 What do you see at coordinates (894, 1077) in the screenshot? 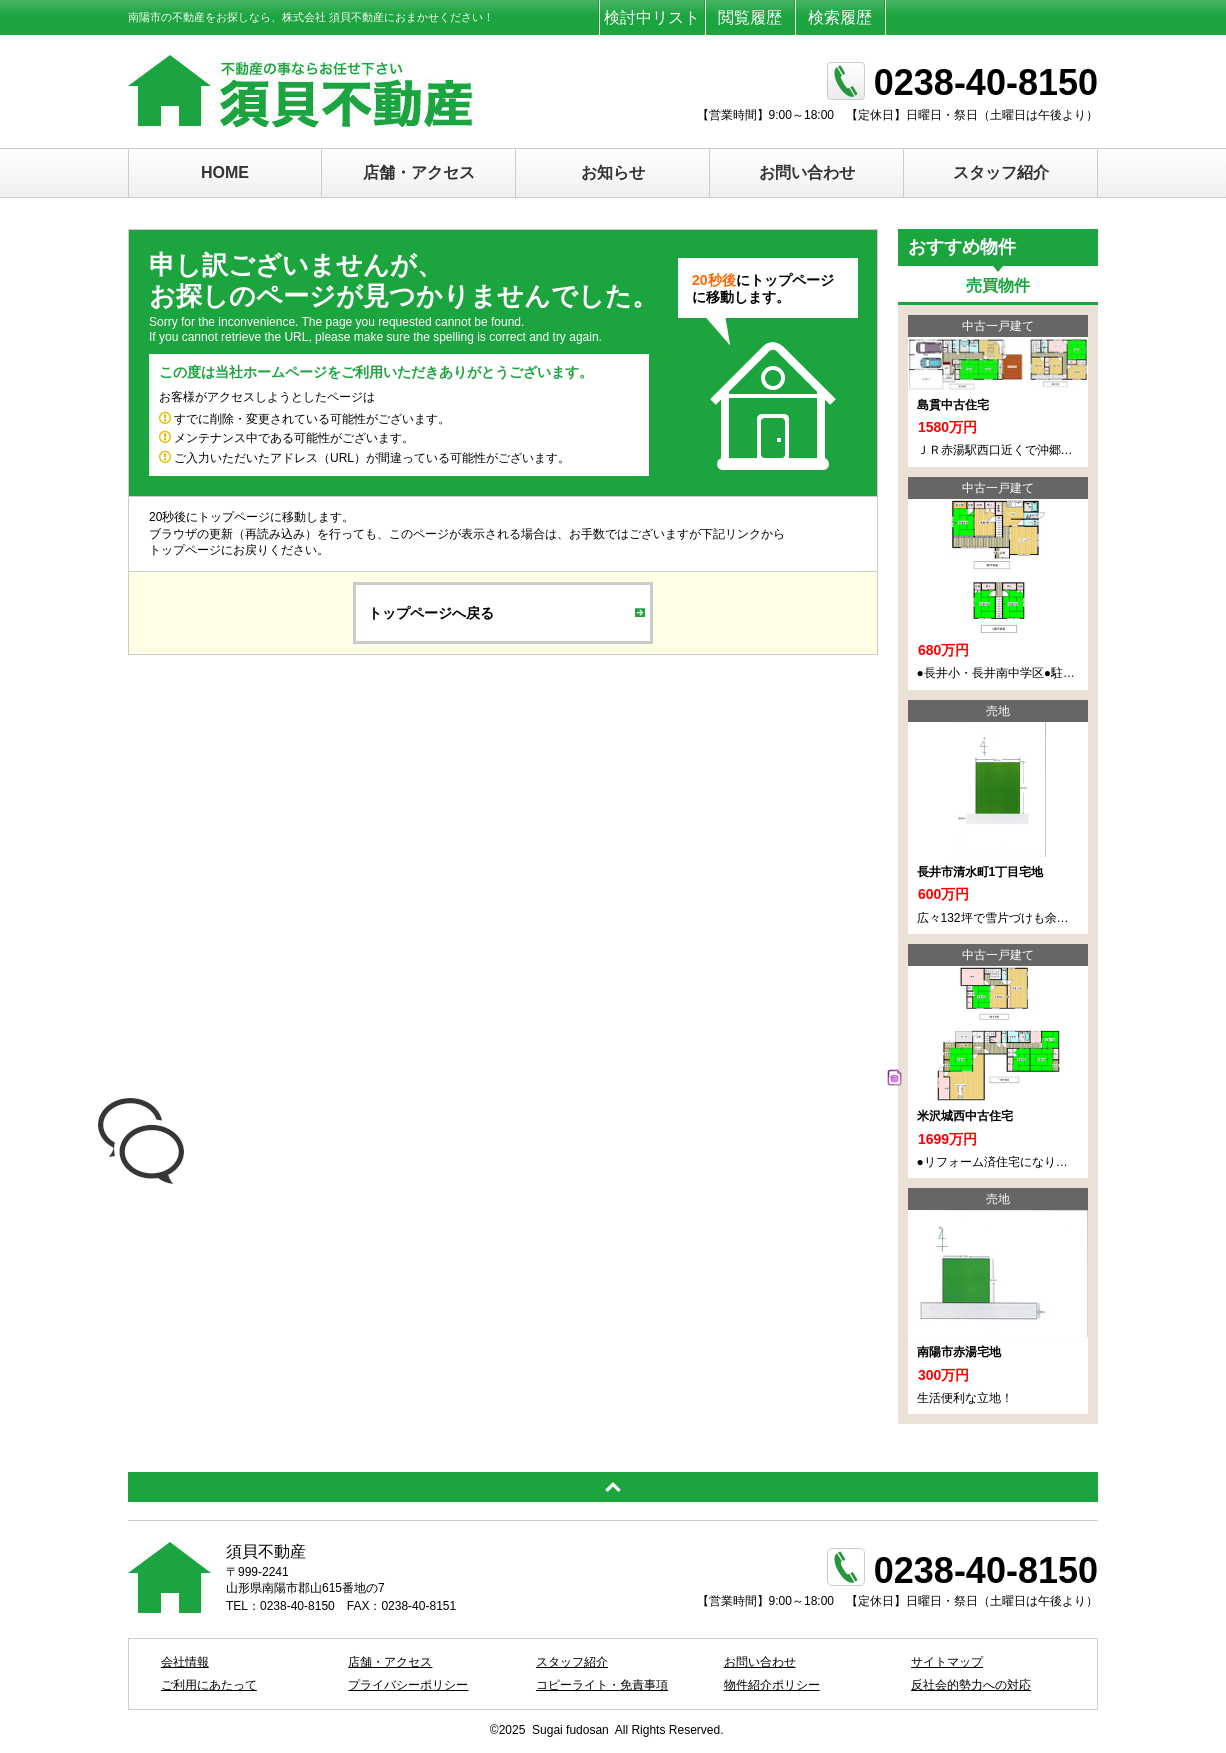
I see `libreoffice base database template file` at bounding box center [894, 1077].